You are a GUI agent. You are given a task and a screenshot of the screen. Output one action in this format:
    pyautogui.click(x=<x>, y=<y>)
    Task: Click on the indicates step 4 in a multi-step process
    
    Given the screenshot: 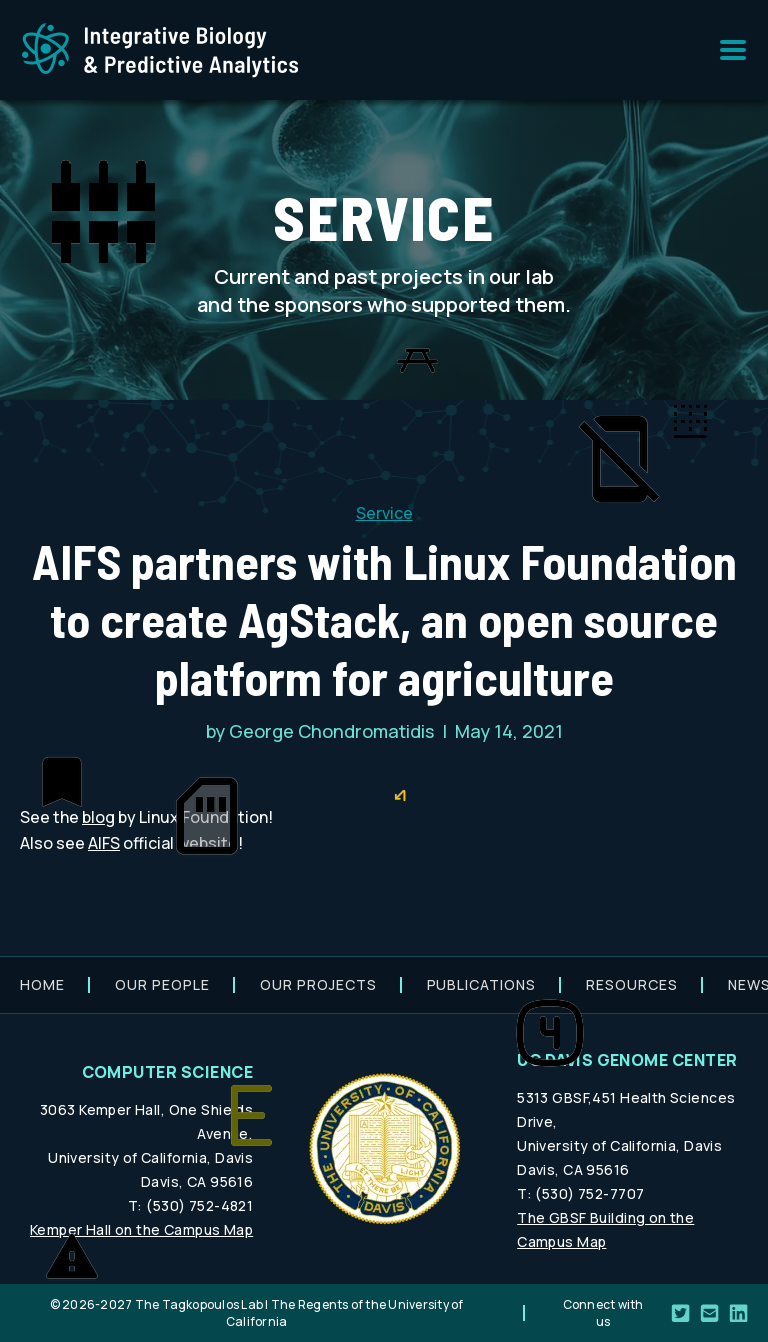 What is the action you would take?
    pyautogui.click(x=550, y=1033)
    